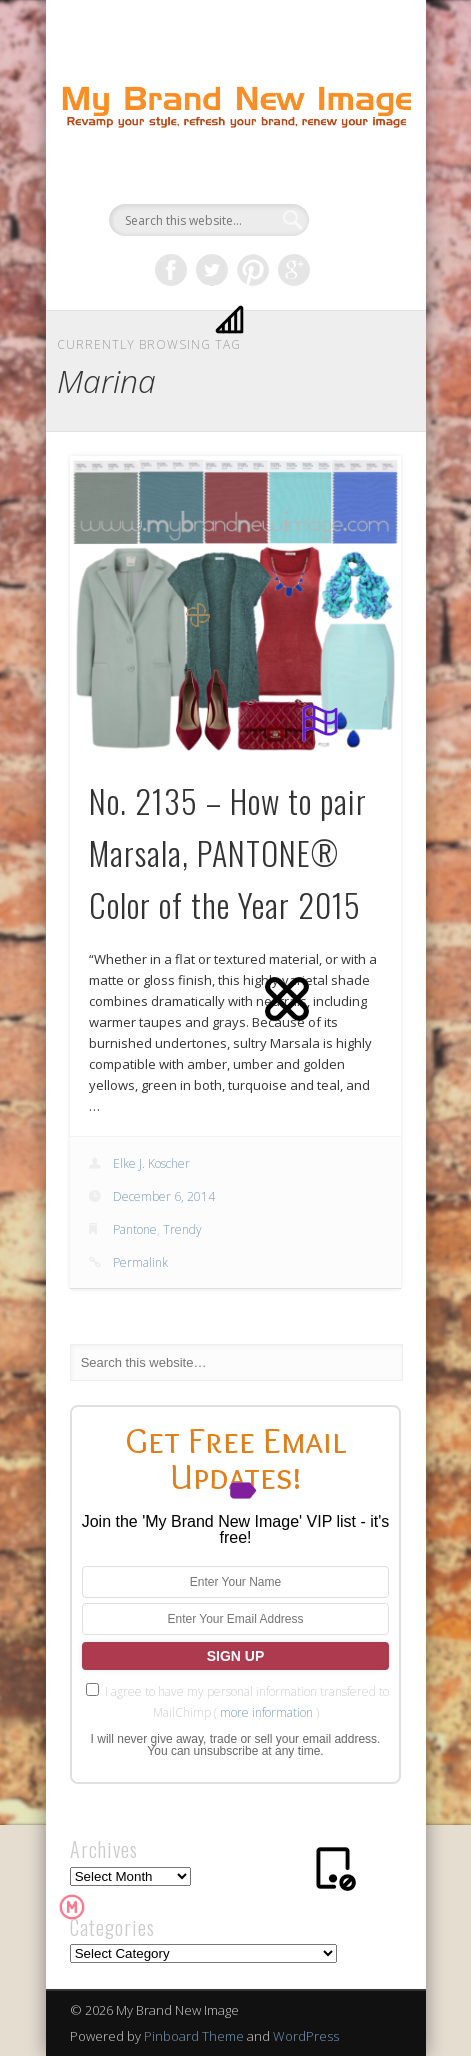 The height and width of the screenshot is (2056, 471). What do you see at coordinates (318, 722) in the screenshot?
I see `indicates a finish line or goal completion` at bounding box center [318, 722].